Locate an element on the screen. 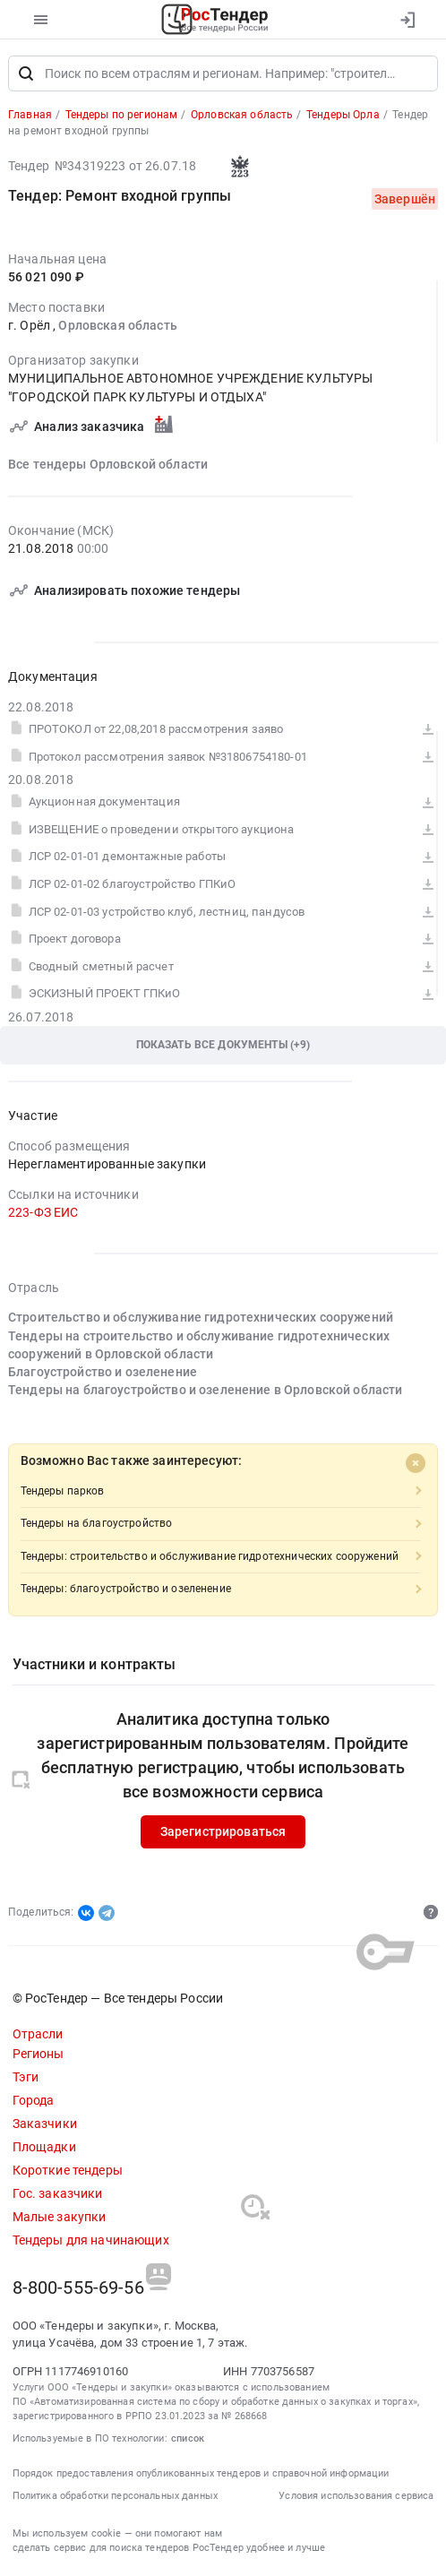  indicates wired network connection is offline is located at coordinates (20, 1779).